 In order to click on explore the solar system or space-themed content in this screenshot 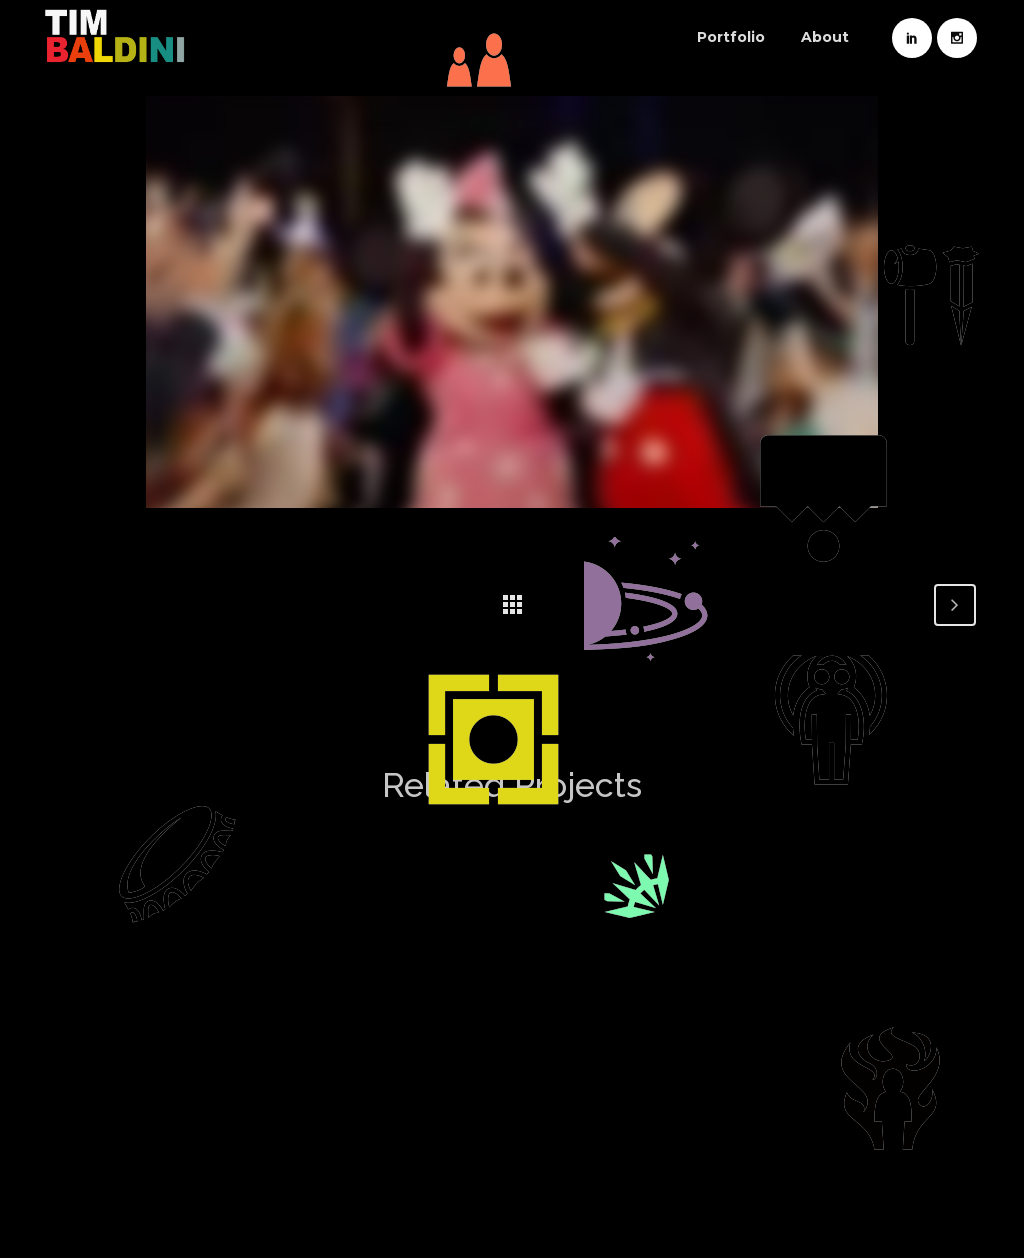, I will do `click(650, 603)`.